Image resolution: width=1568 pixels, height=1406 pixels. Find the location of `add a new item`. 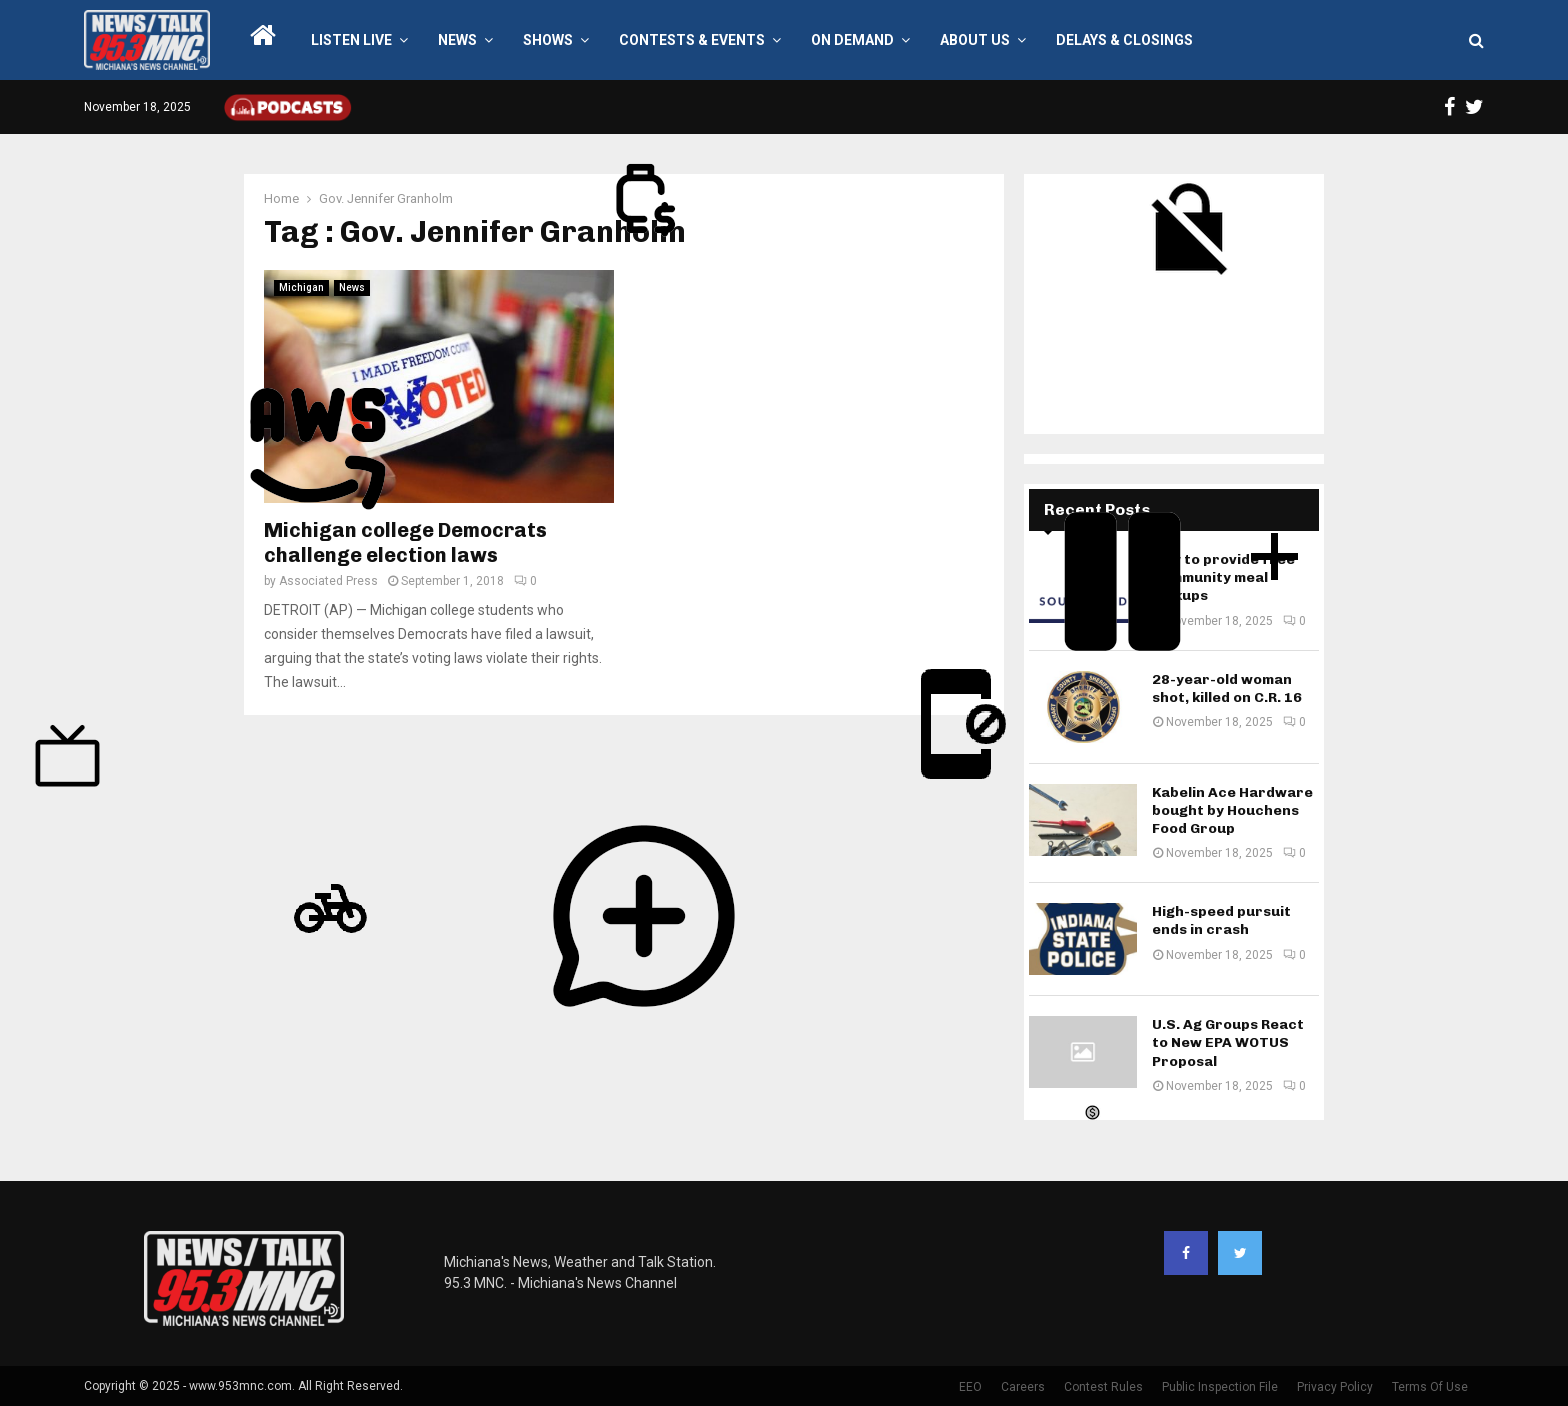

add a new item is located at coordinates (1274, 556).